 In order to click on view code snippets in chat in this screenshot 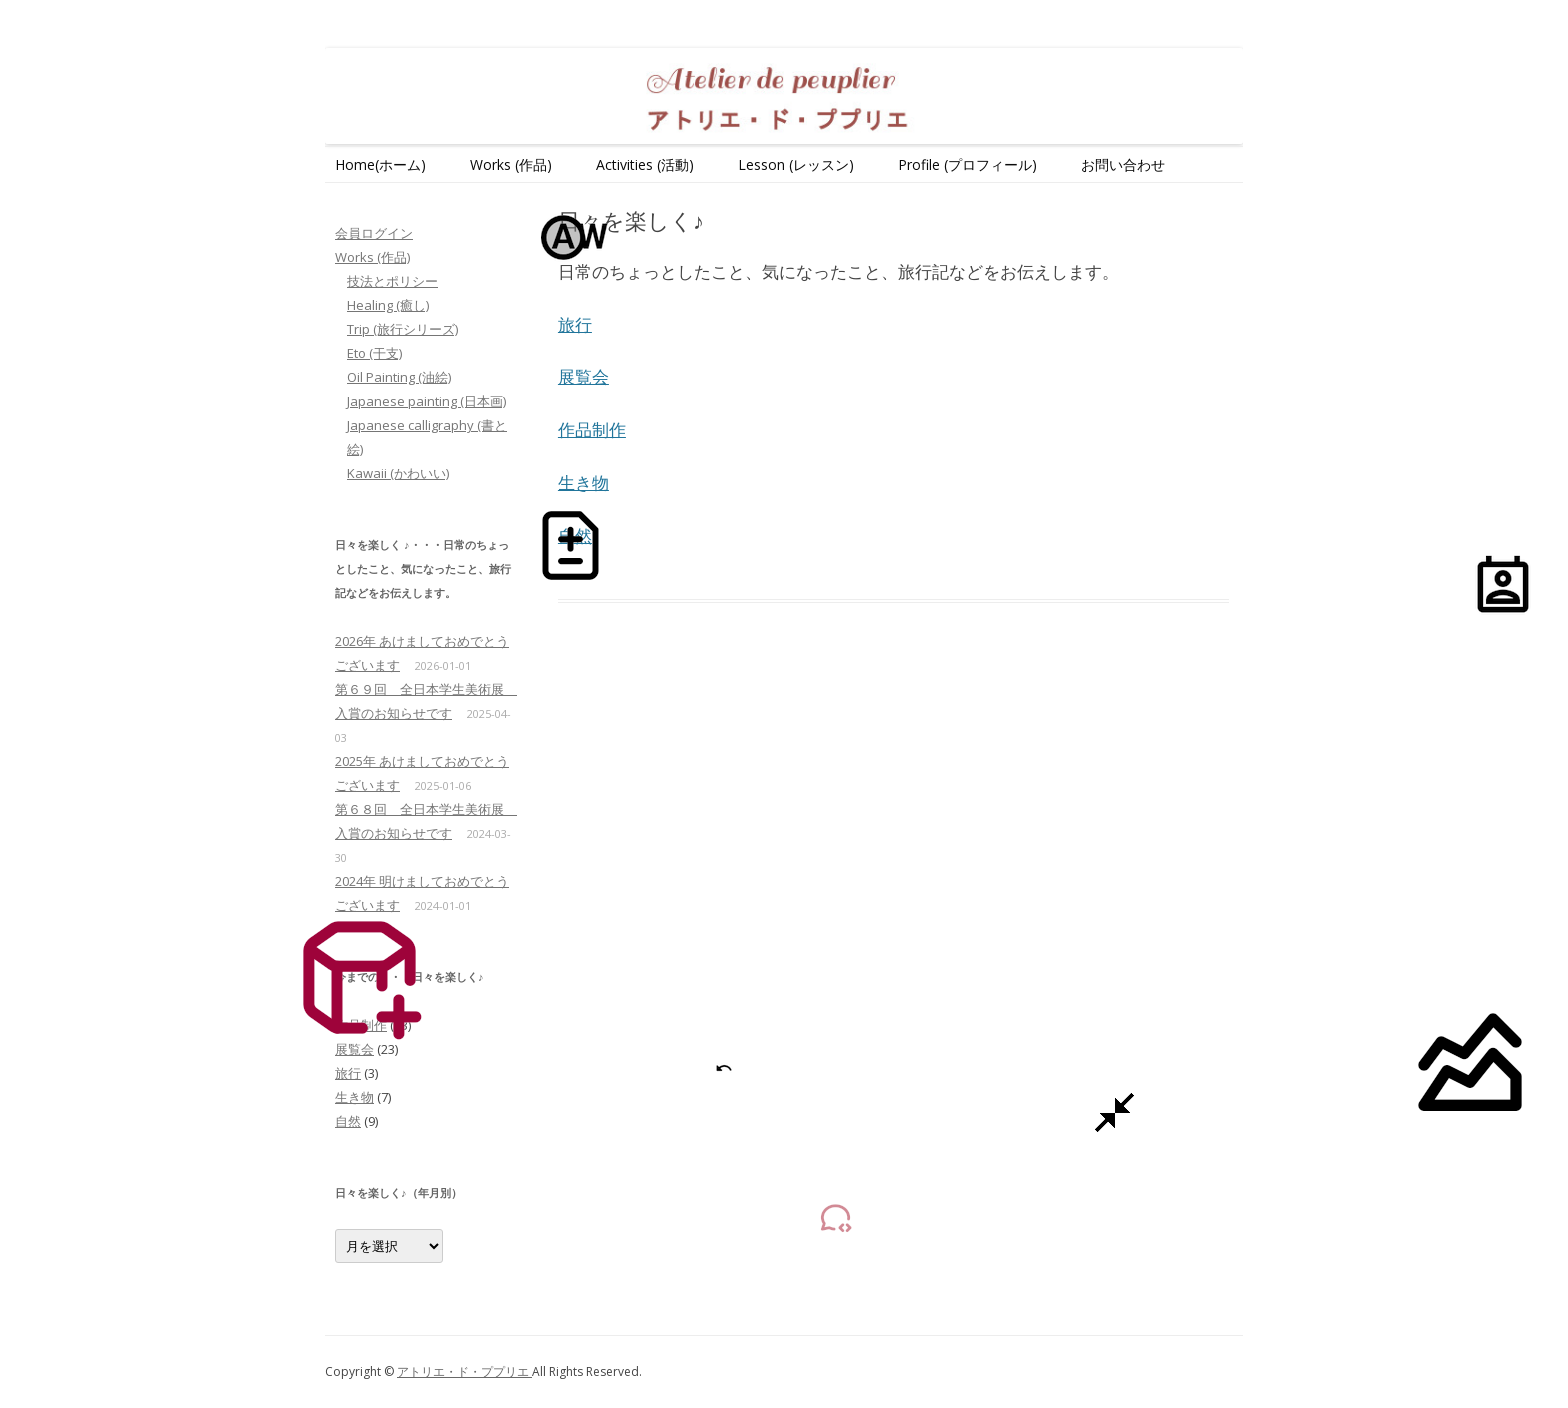, I will do `click(835, 1217)`.